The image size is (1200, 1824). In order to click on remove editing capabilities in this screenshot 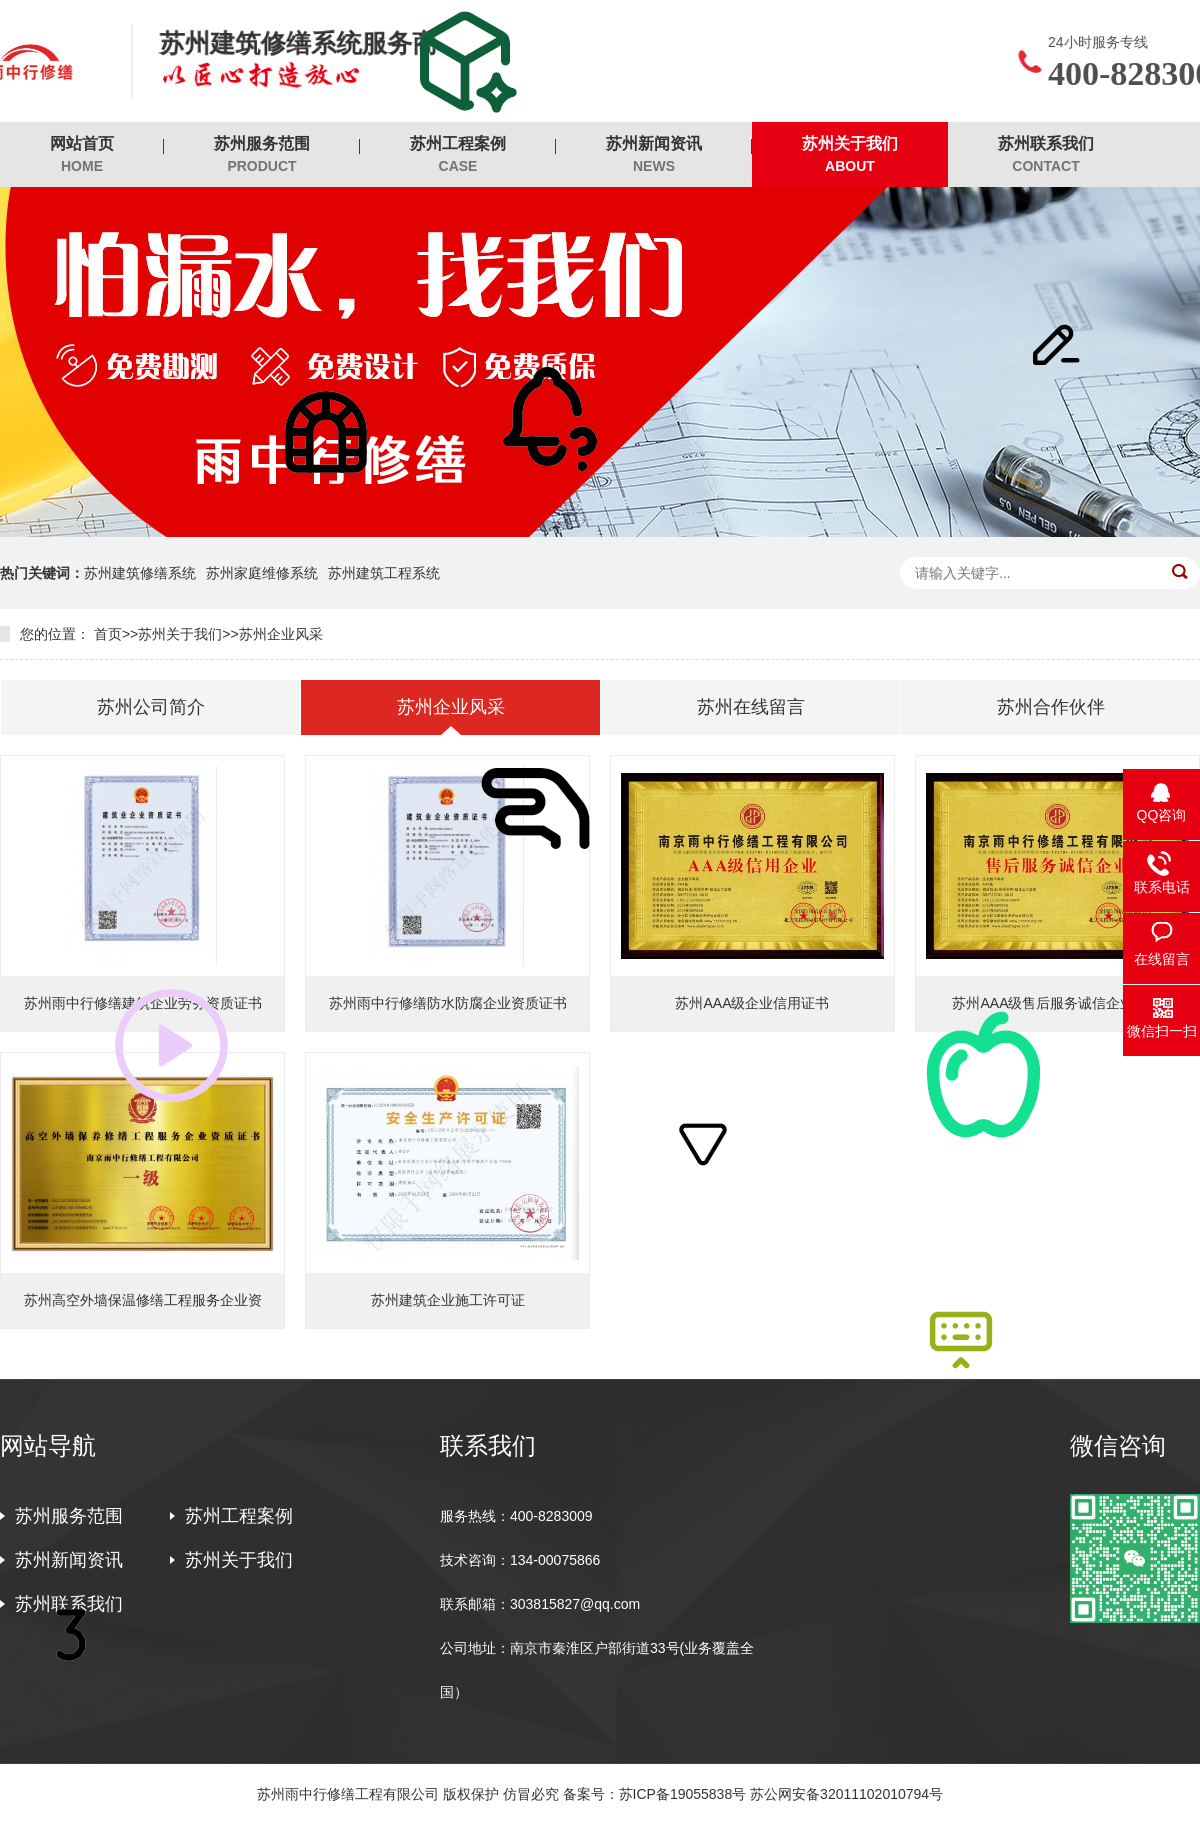, I will do `click(1054, 344)`.